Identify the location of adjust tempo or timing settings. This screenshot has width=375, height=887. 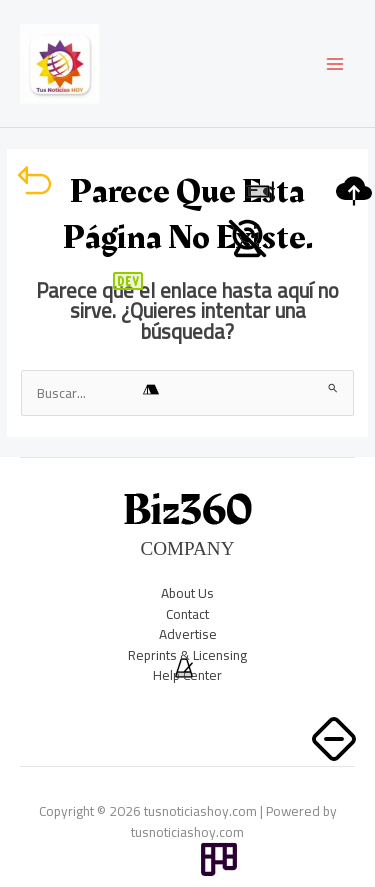
(184, 668).